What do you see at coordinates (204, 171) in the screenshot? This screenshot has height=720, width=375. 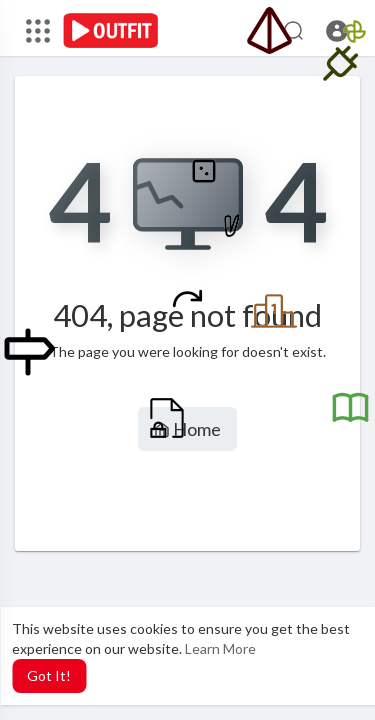 I see `roll dice or generate random number` at bounding box center [204, 171].